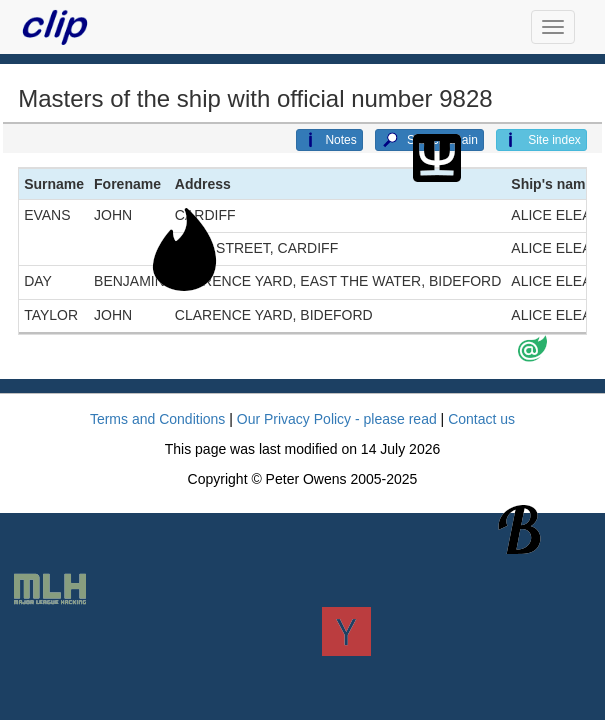 The width and height of the screenshot is (605, 720). I want to click on visit the Major League Hacking website, so click(50, 589).